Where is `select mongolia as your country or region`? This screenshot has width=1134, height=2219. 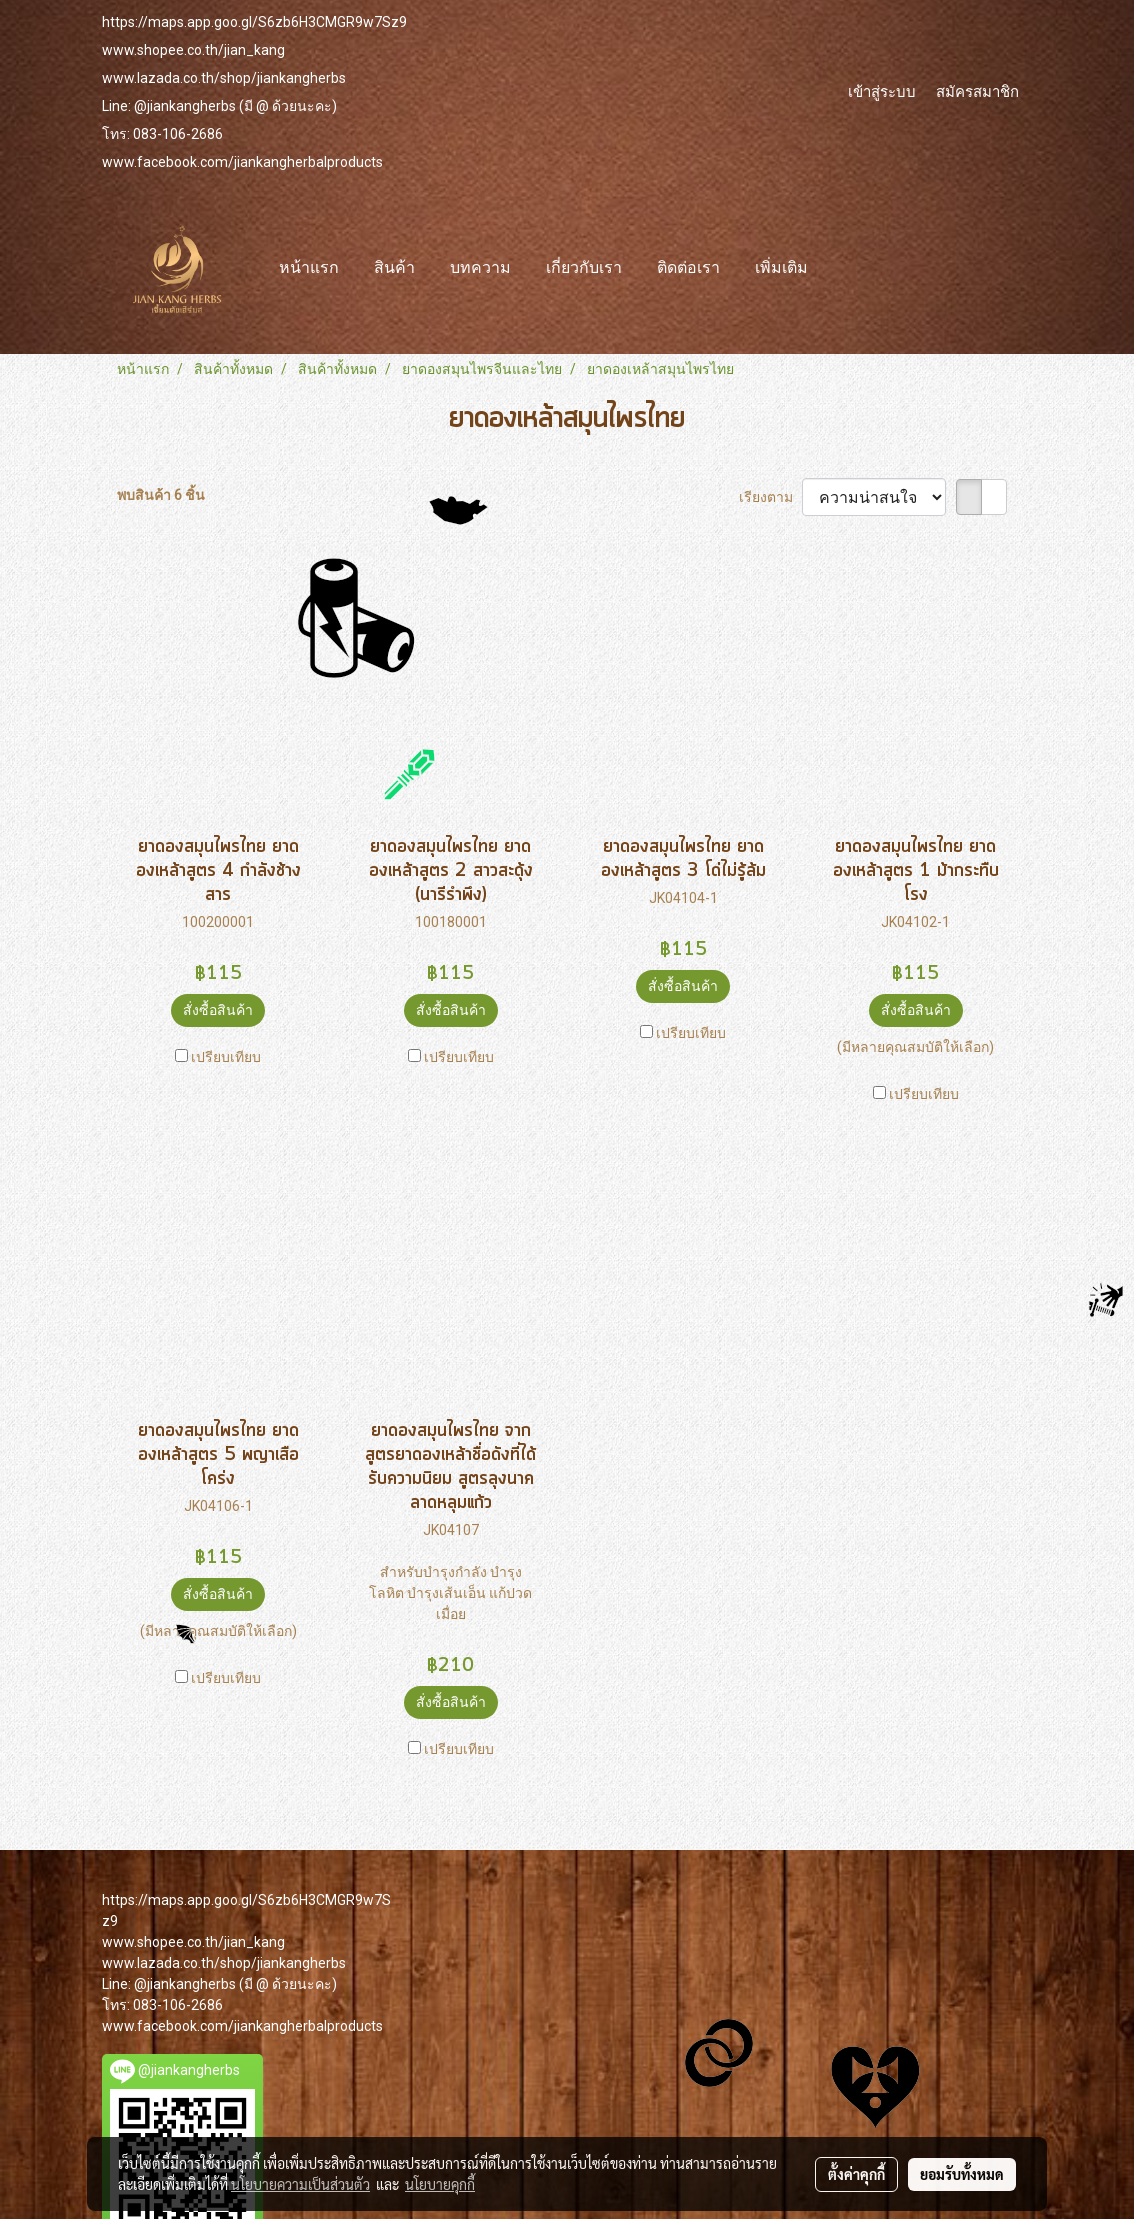 select mongolia as your country or region is located at coordinates (458, 510).